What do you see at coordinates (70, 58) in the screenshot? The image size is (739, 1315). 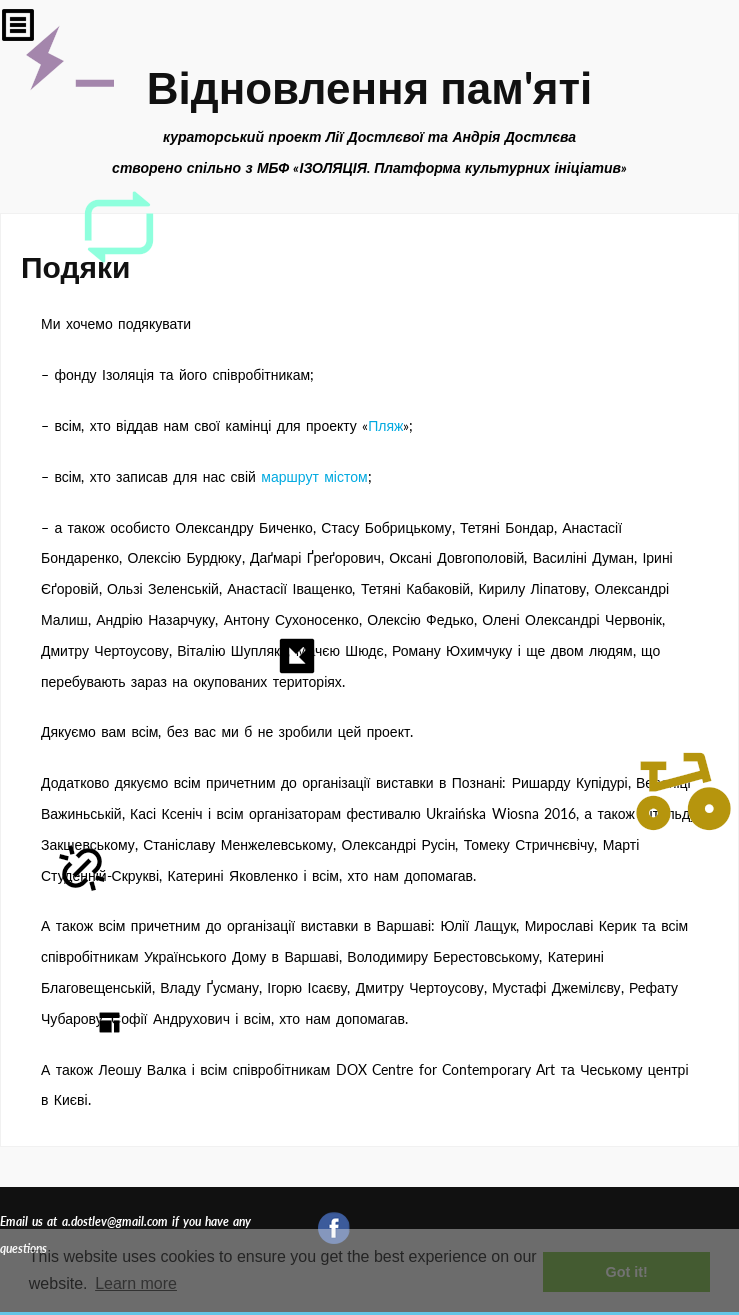 I see `open hyper terminal application` at bounding box center [70, 58].